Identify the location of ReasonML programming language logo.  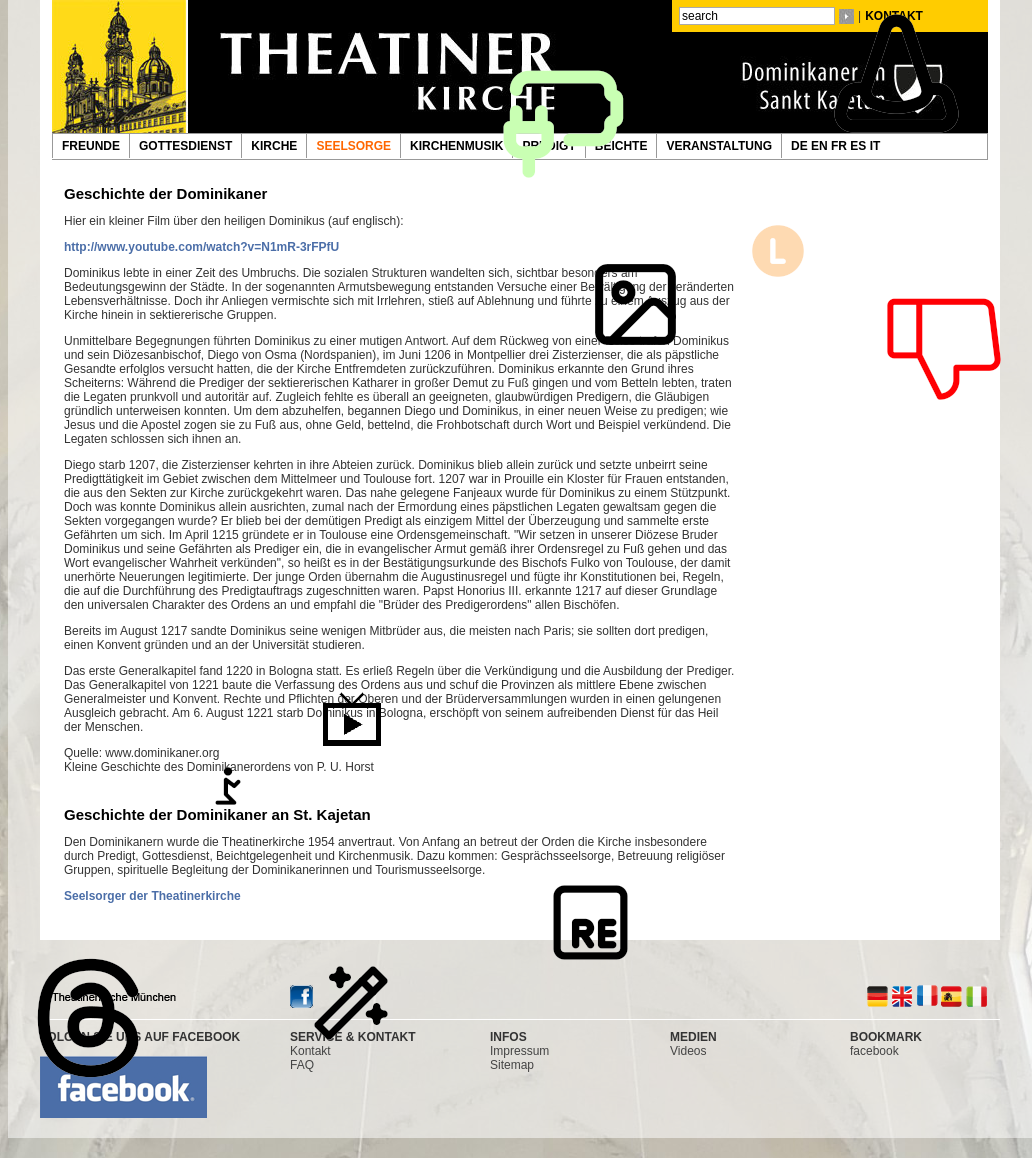
(590, 922).